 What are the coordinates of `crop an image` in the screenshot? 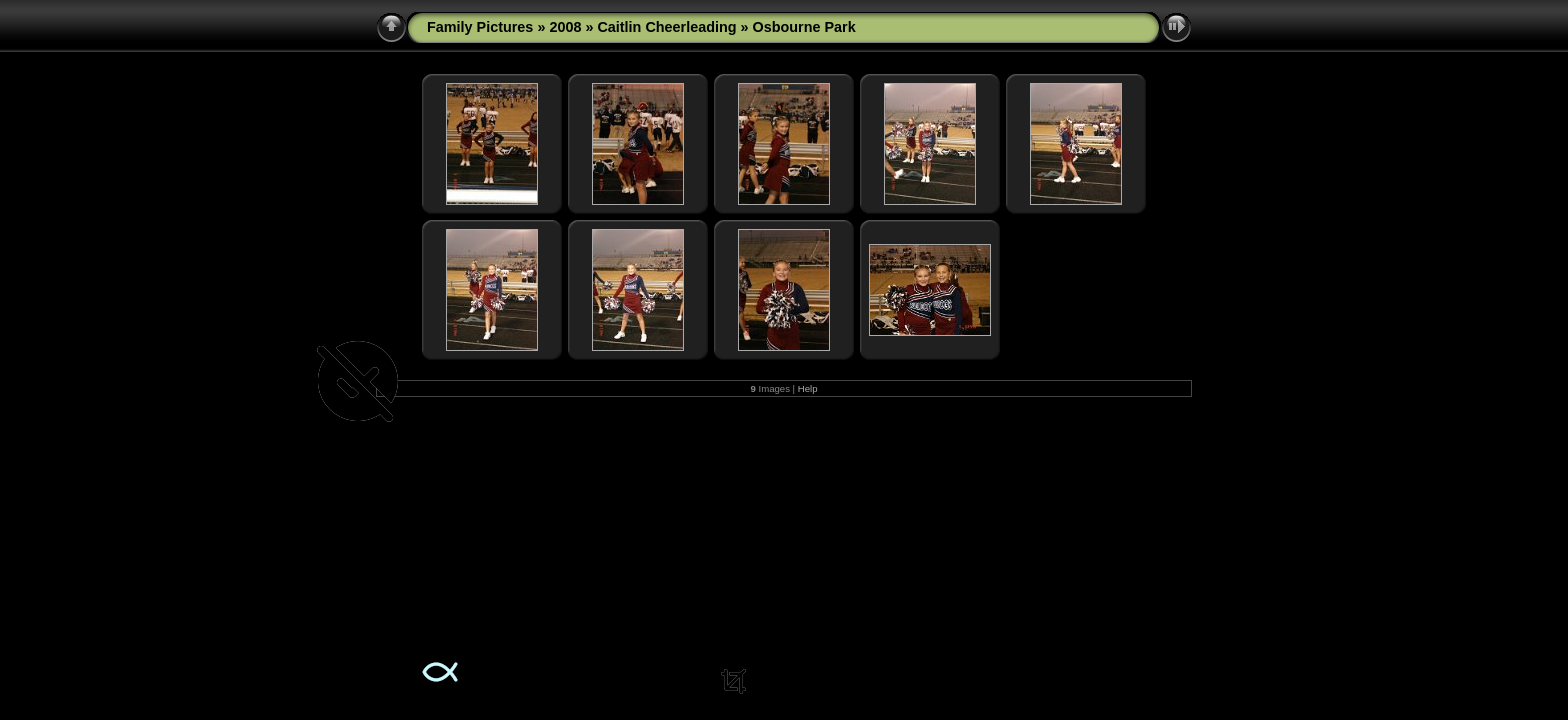 It's located at (733, 681).